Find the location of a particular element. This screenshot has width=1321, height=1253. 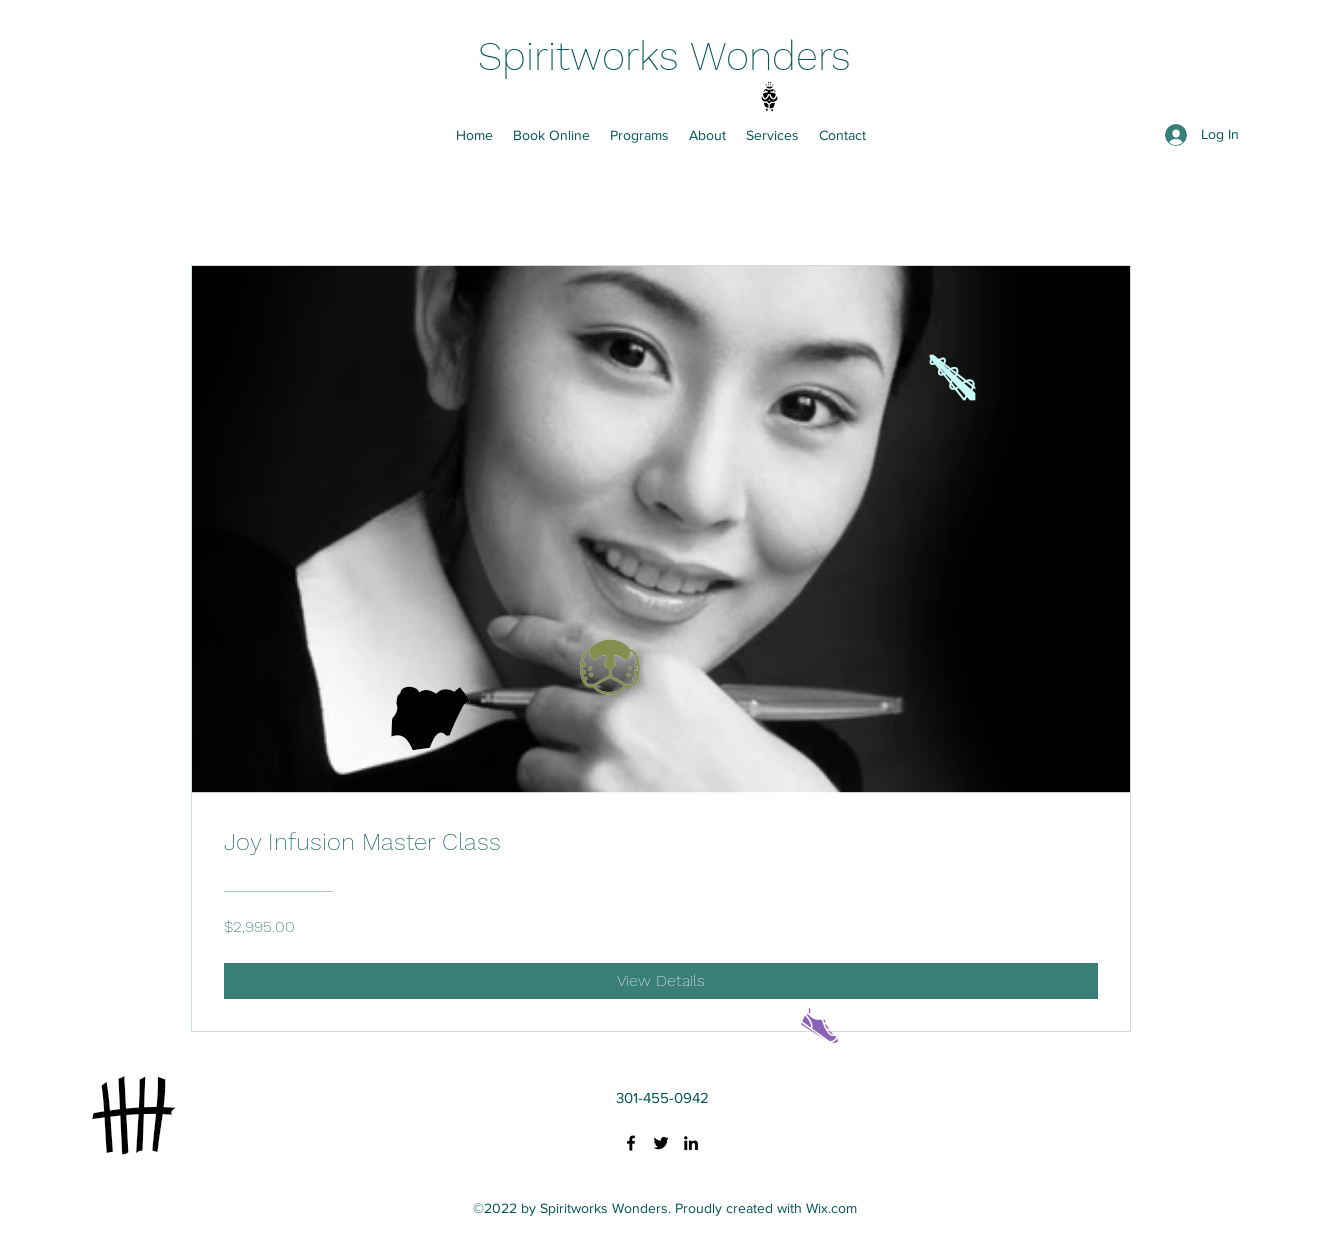

access running or fitness tracking features is located at coordinates (819, 1025).